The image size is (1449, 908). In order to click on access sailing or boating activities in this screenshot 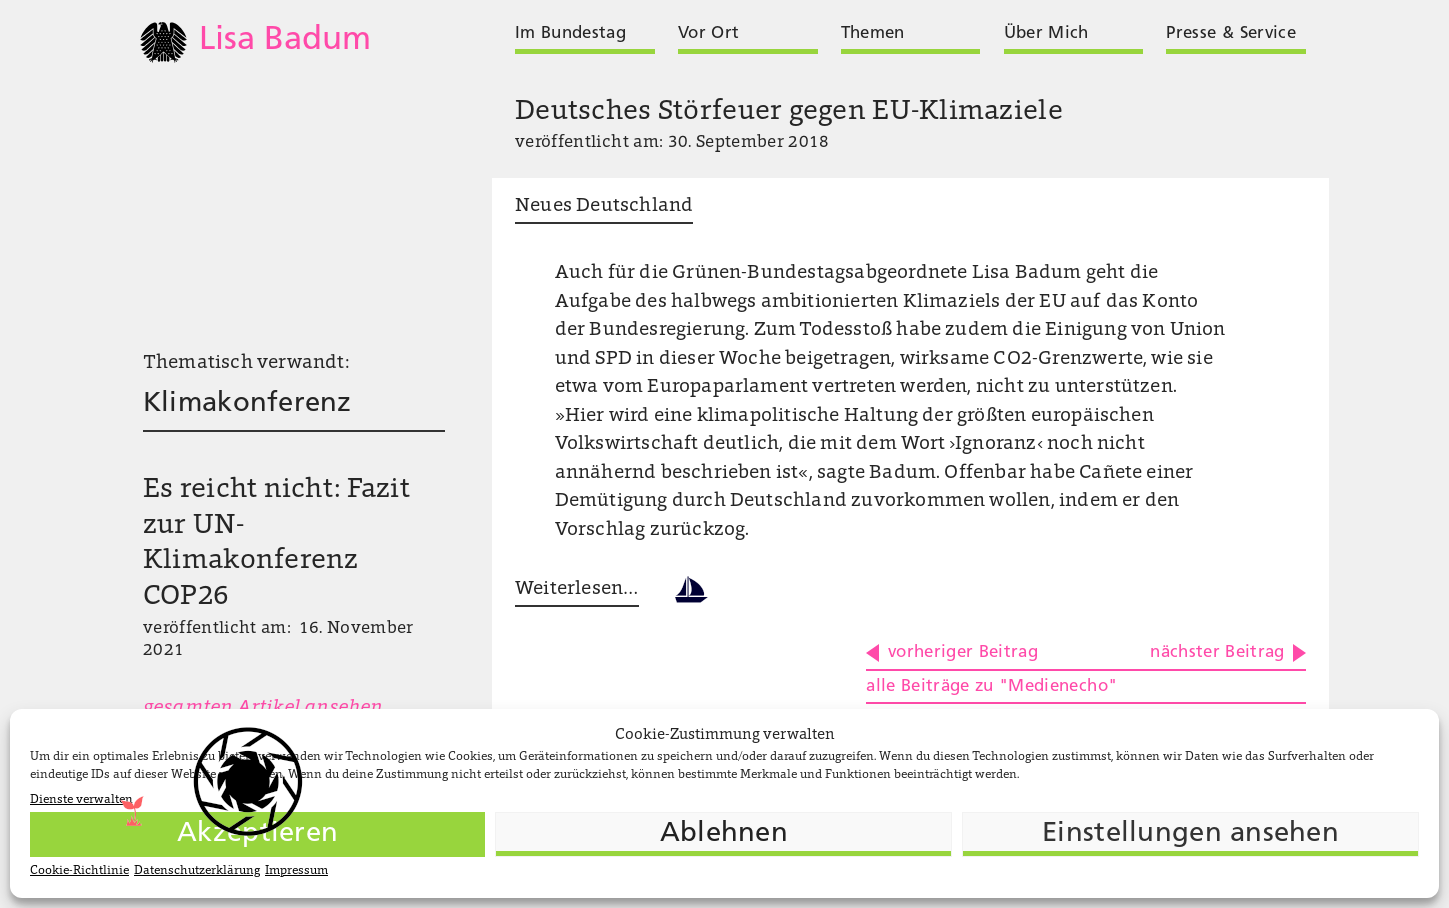, I will do `click(691, 589)`.